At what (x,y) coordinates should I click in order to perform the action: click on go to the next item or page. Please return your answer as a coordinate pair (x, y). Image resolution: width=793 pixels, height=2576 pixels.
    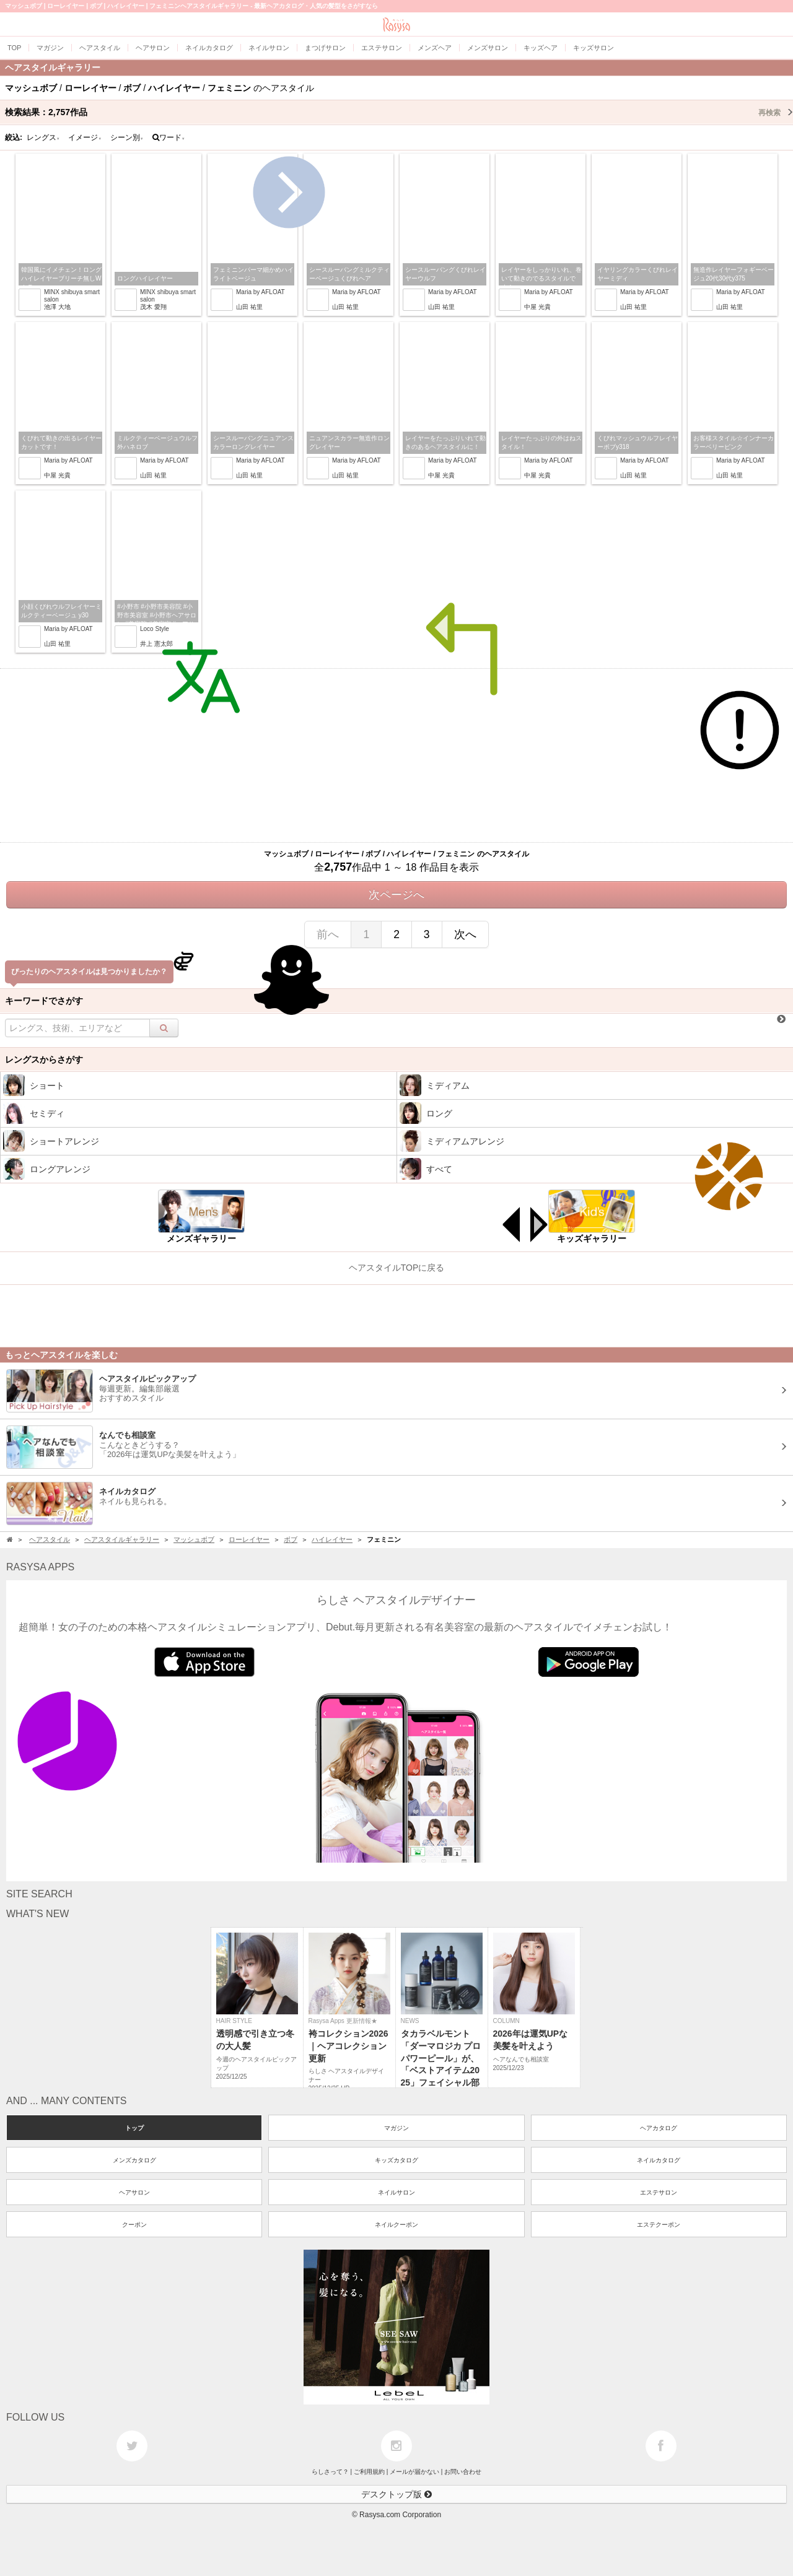
    Looking at the image, I should click on (289, 192).